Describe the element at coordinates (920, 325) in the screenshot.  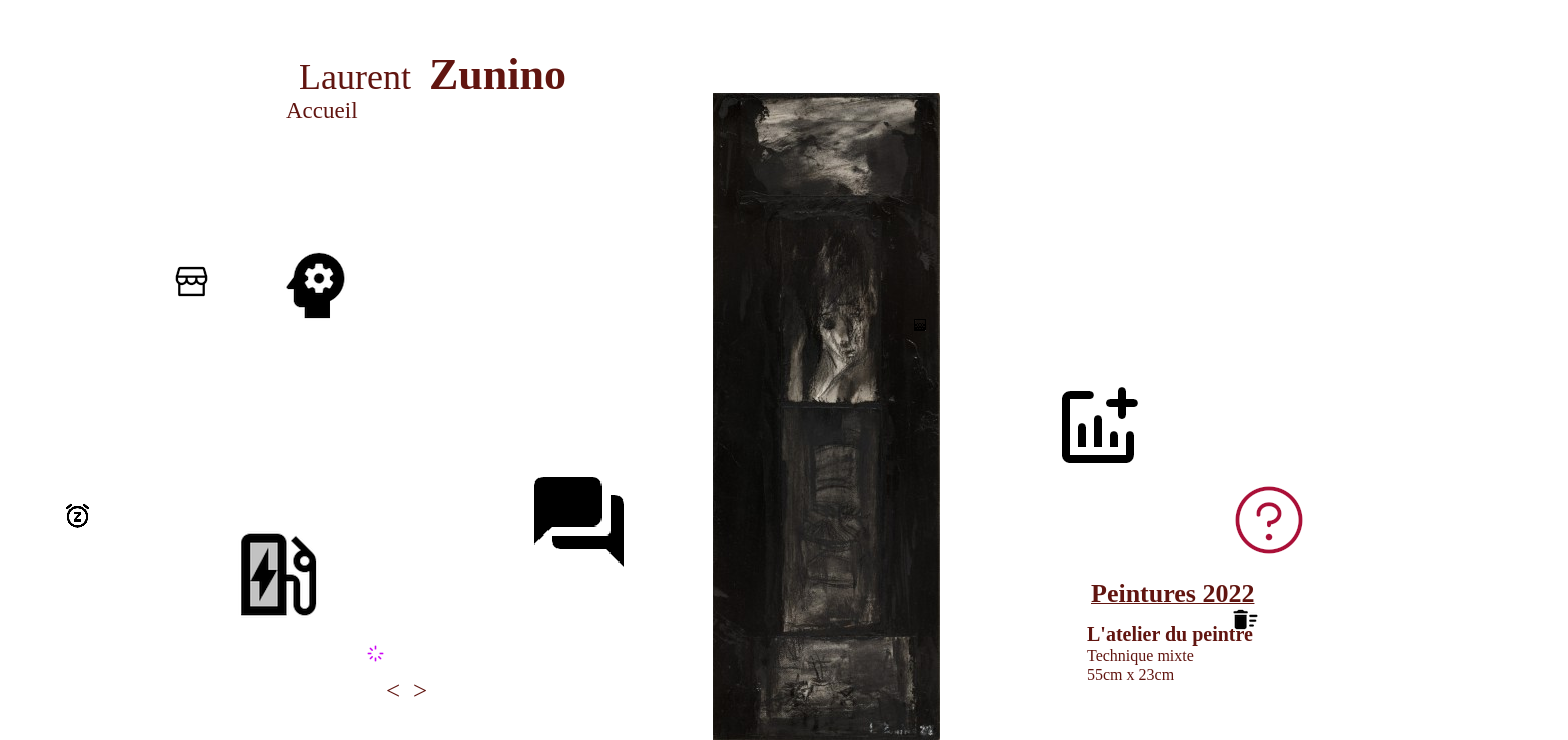
I see `apply a gradient effect to an image` at that location.